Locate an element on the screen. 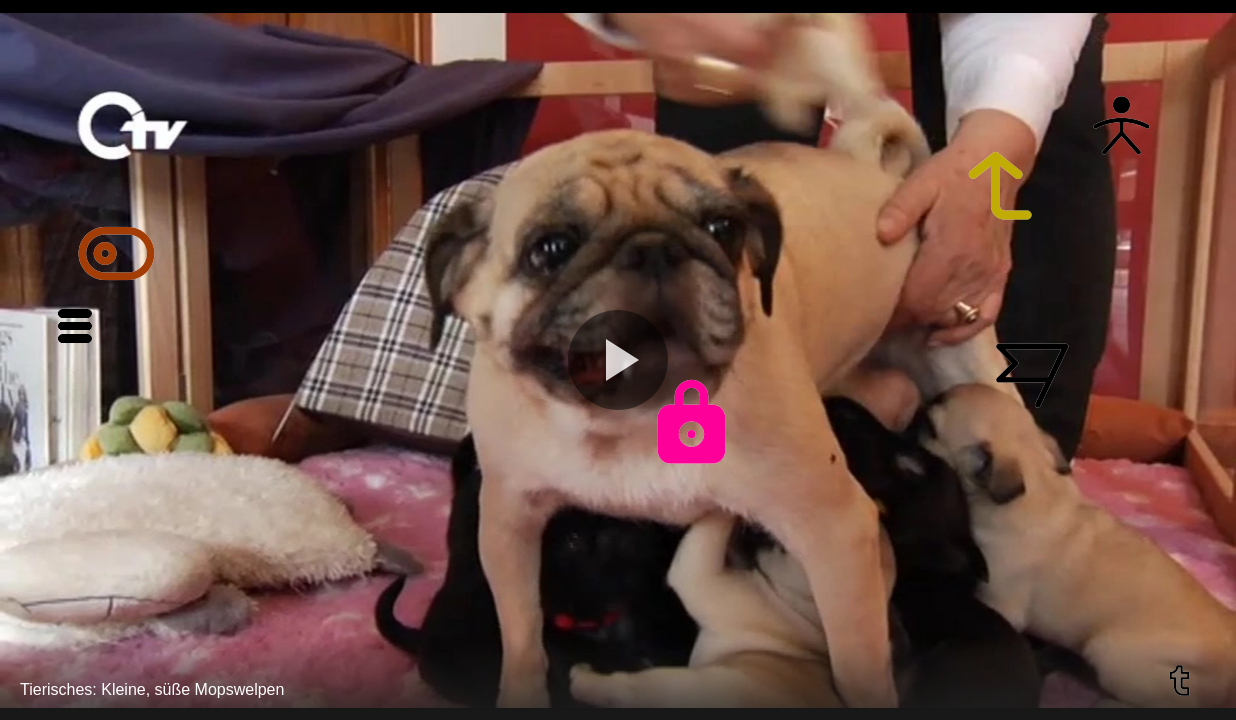 Image resolution: width=1236 pixels, height=720 pixels. lock or secure this item is located at coordinates (691, 421).